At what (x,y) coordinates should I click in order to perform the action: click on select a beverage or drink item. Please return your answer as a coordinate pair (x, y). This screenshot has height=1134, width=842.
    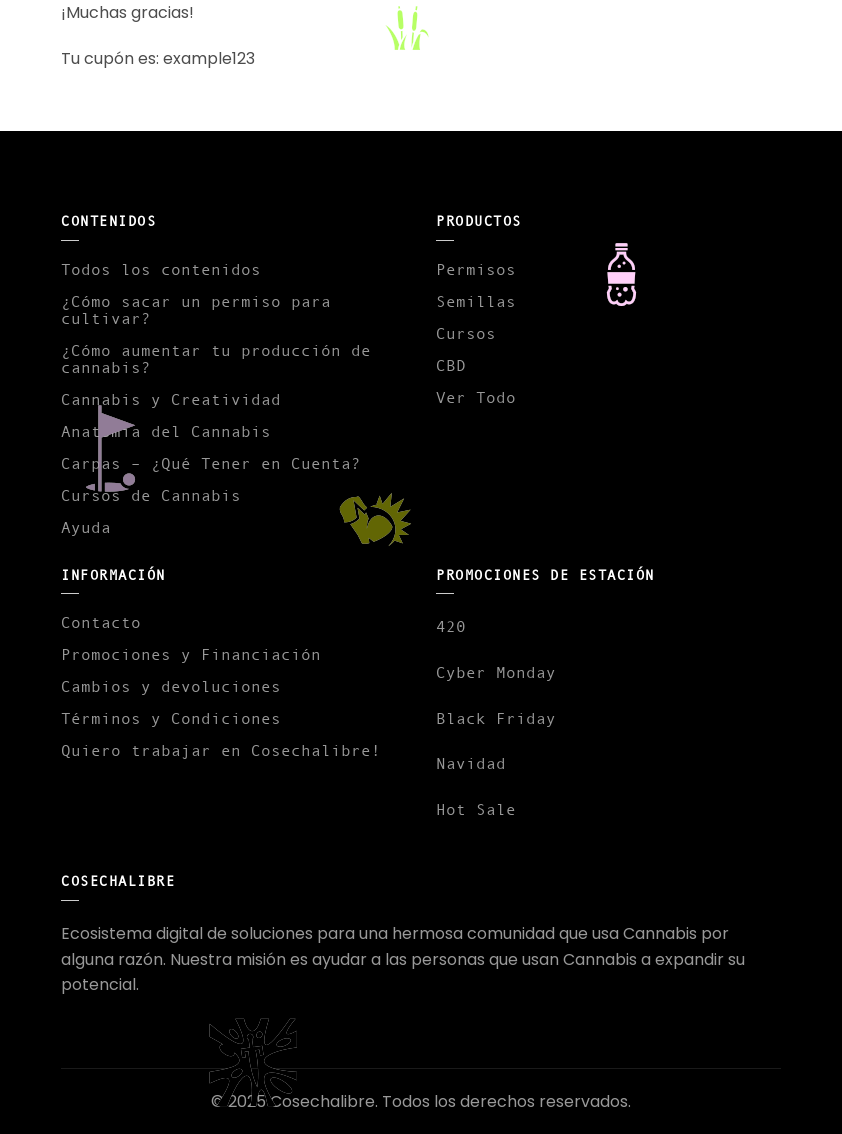
    Looking at the image, I should click on (621, 274).